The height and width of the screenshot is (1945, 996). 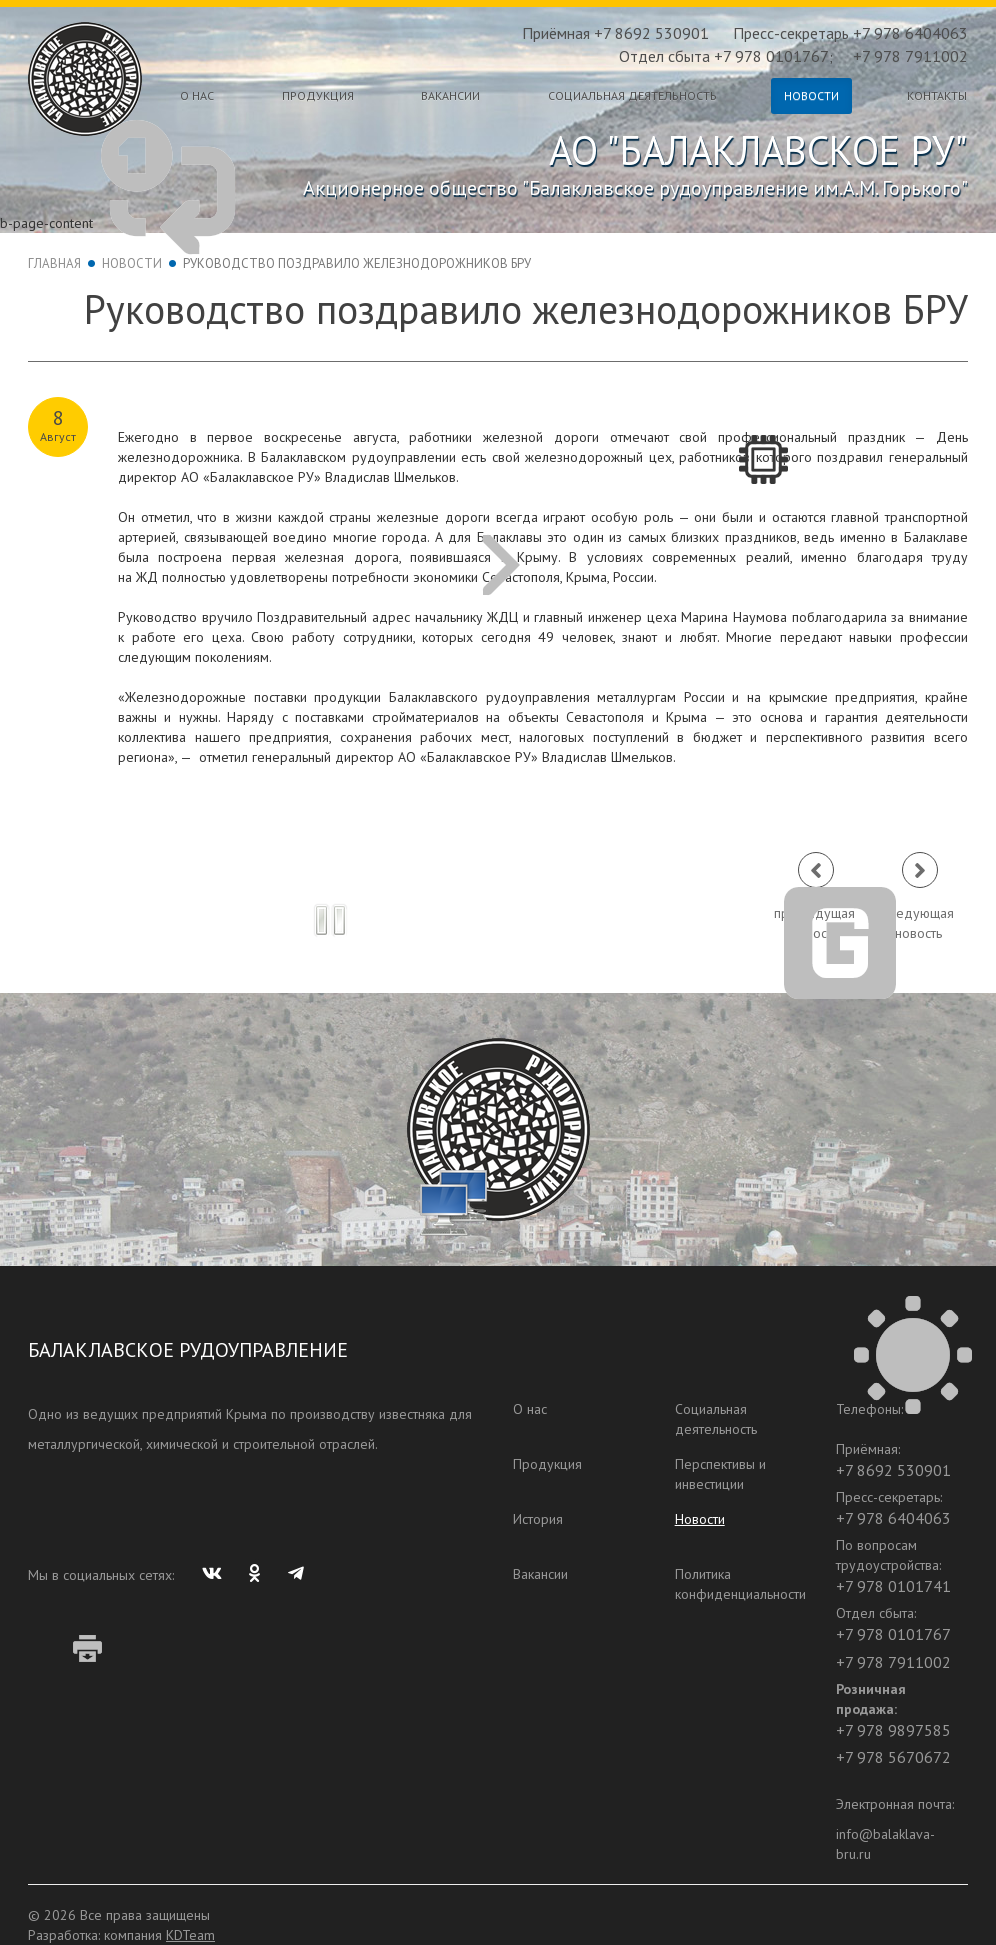 What do you see at coordinates (87, 1649) in the screenshot?
I see `indicates a print job is in progress` at bounding box center [87, 1649].